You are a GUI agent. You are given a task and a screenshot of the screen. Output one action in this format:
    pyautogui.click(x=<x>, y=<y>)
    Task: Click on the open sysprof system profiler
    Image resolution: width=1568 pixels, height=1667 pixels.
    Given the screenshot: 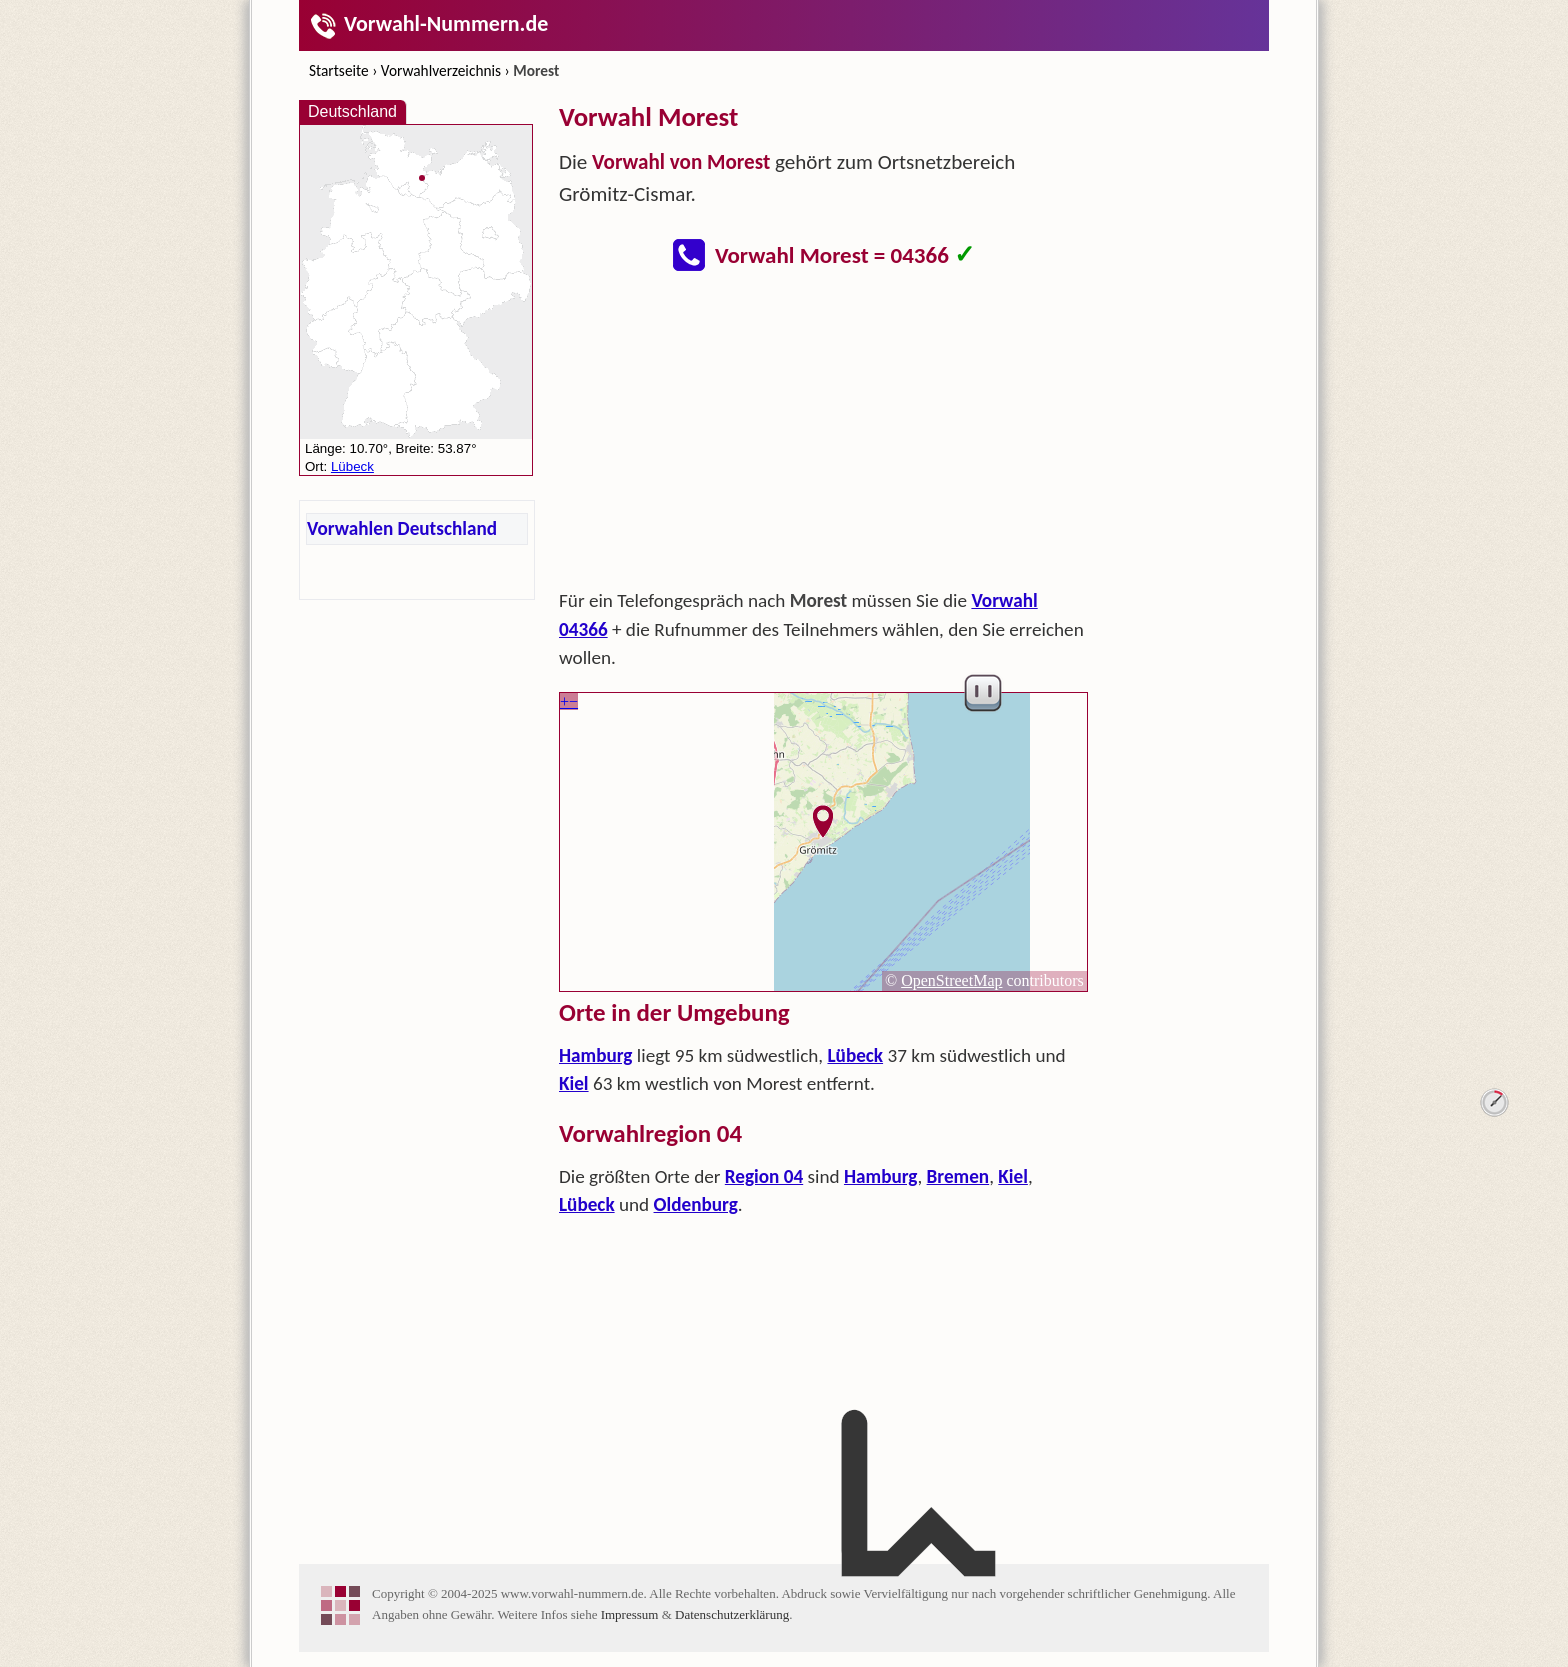 What is the action you would take?
    pyautogui.click(x=1494, y=1102)
    